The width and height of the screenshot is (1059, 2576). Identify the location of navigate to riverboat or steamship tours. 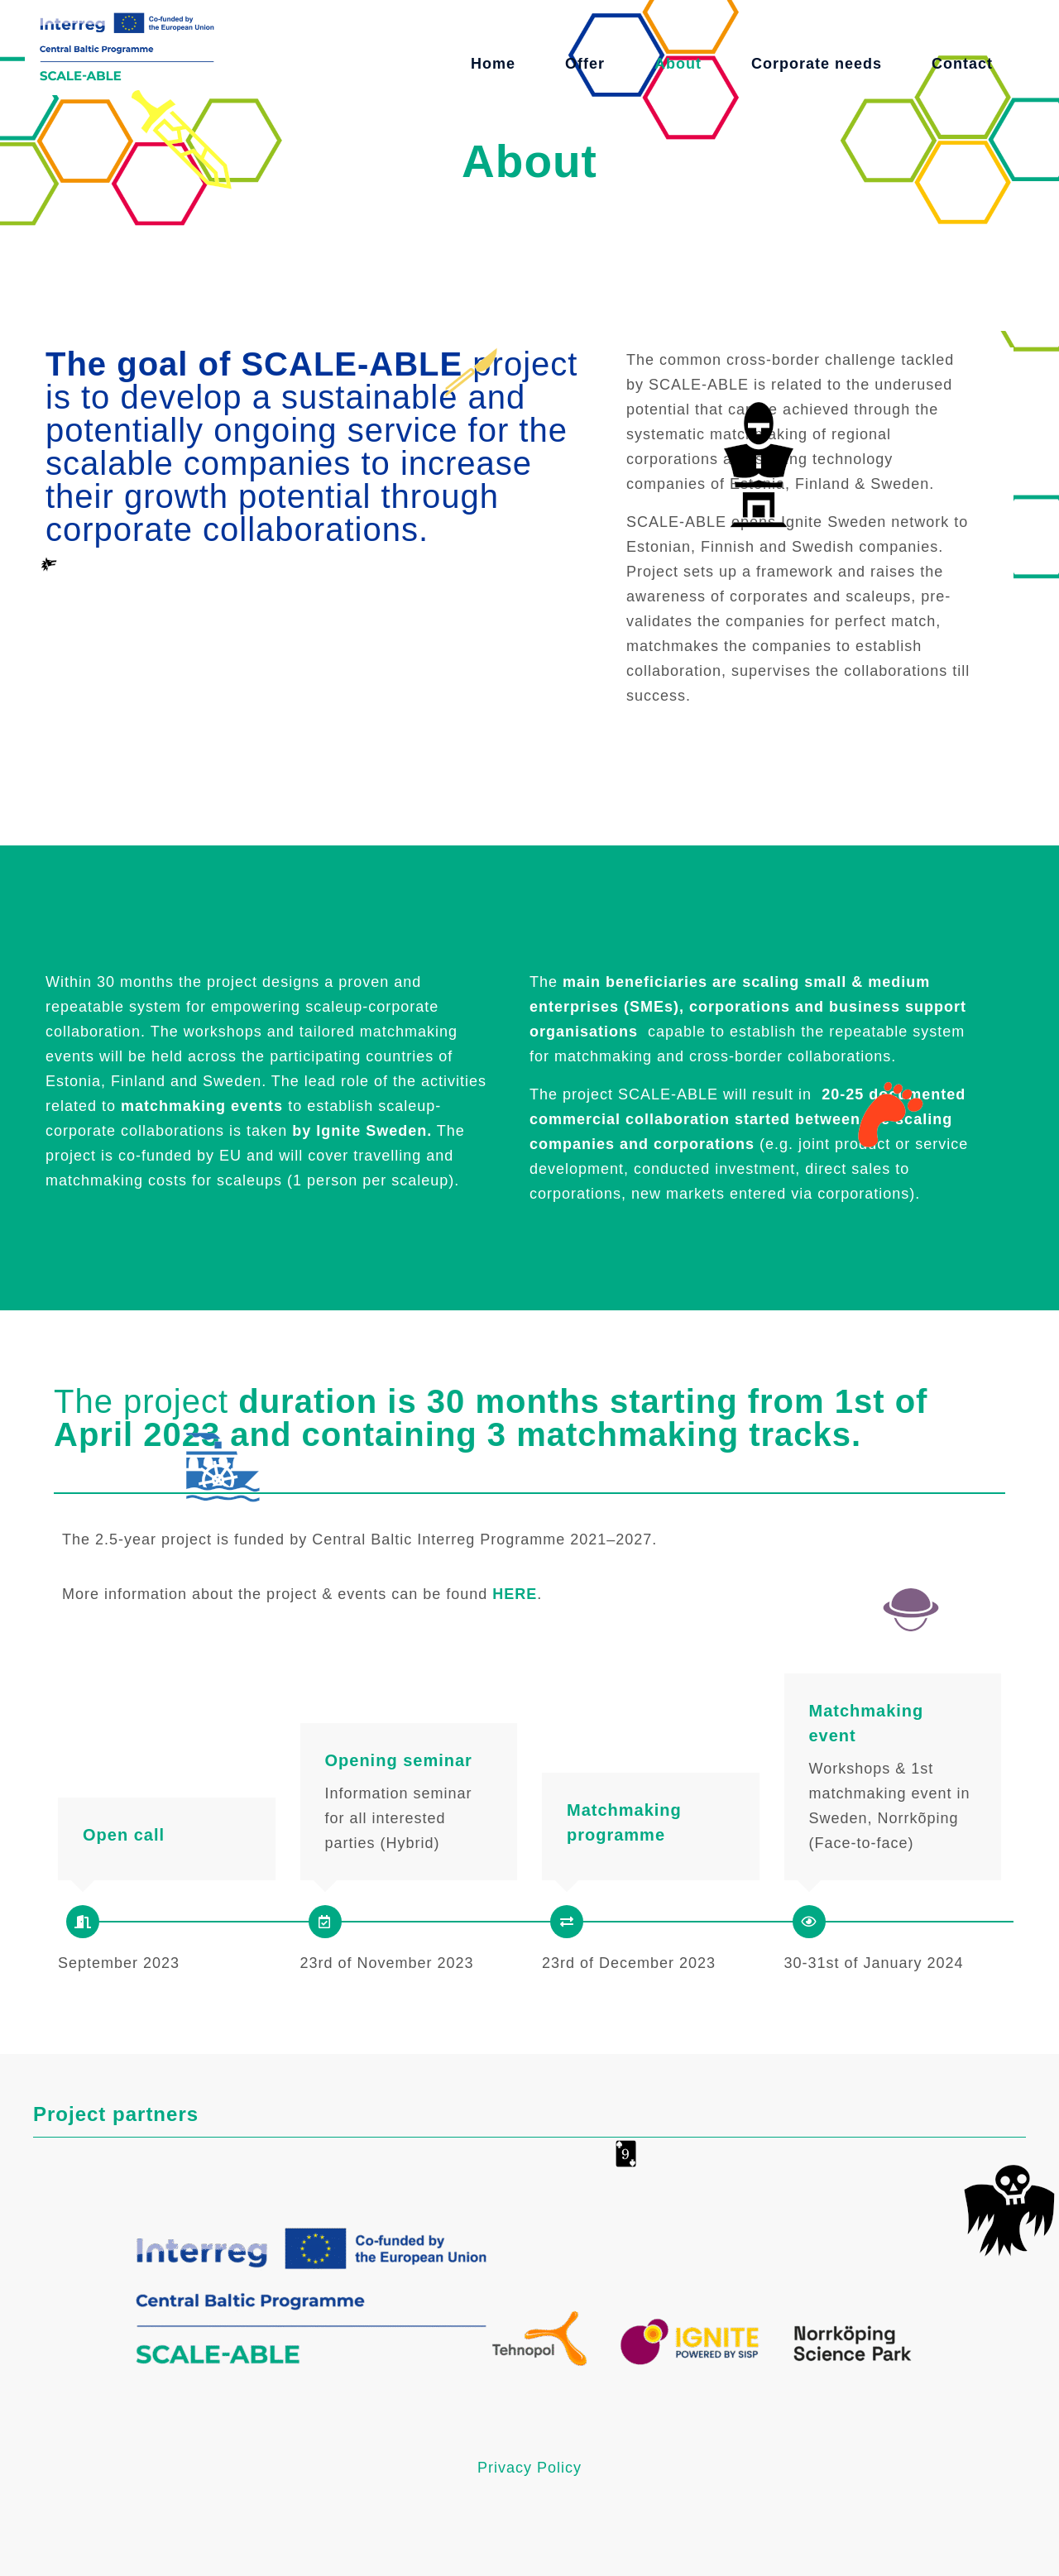
(223, 1469).